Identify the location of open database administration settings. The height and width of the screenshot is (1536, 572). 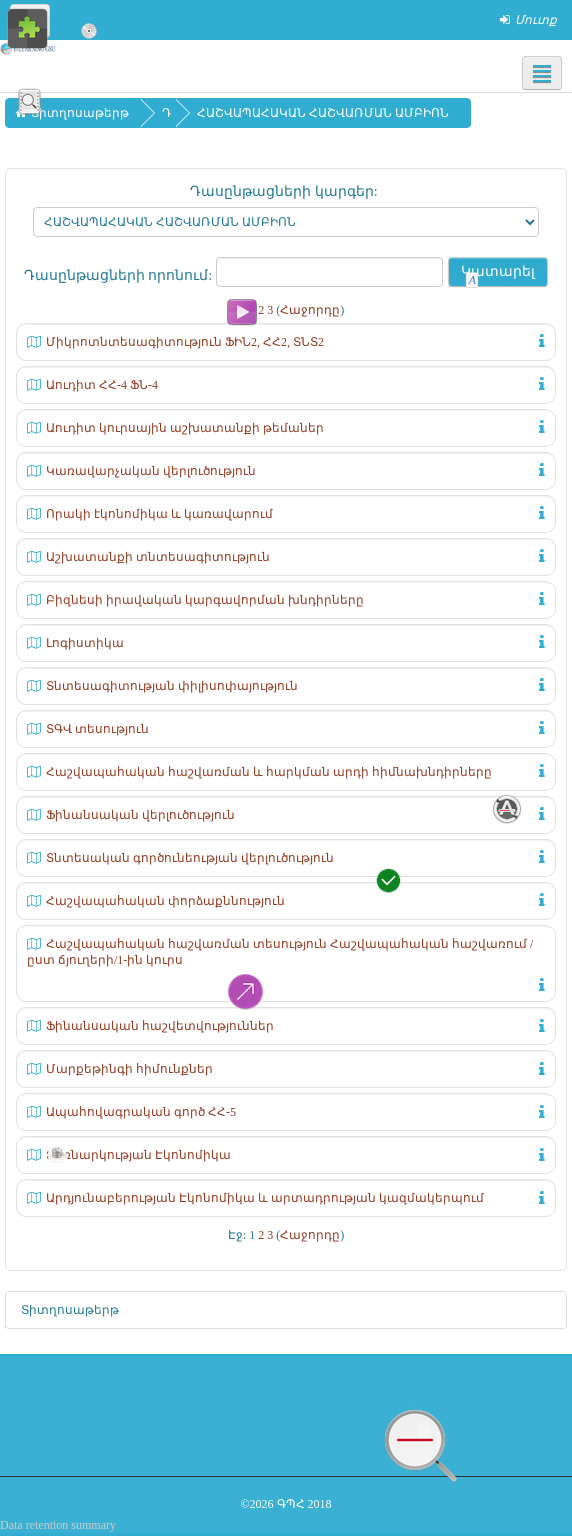
(57, 1153).